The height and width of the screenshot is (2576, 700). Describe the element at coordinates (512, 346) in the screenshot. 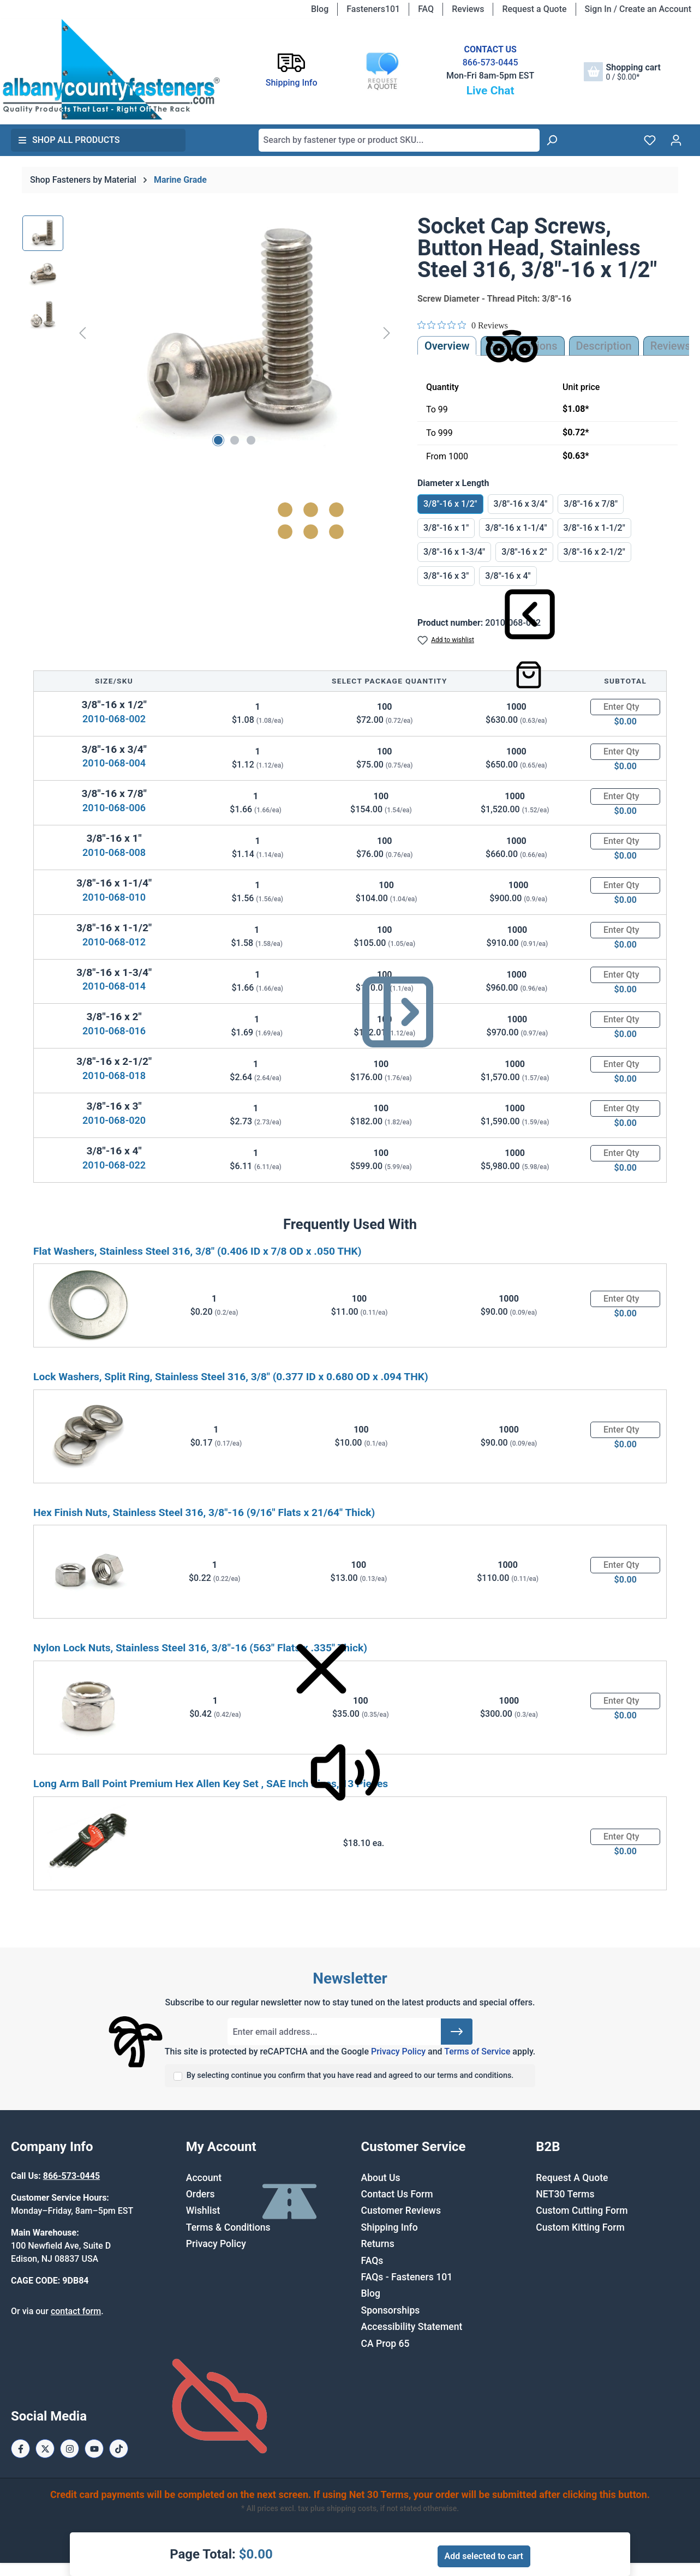

I see `view tripadvisor reviews and ratings` at that location.